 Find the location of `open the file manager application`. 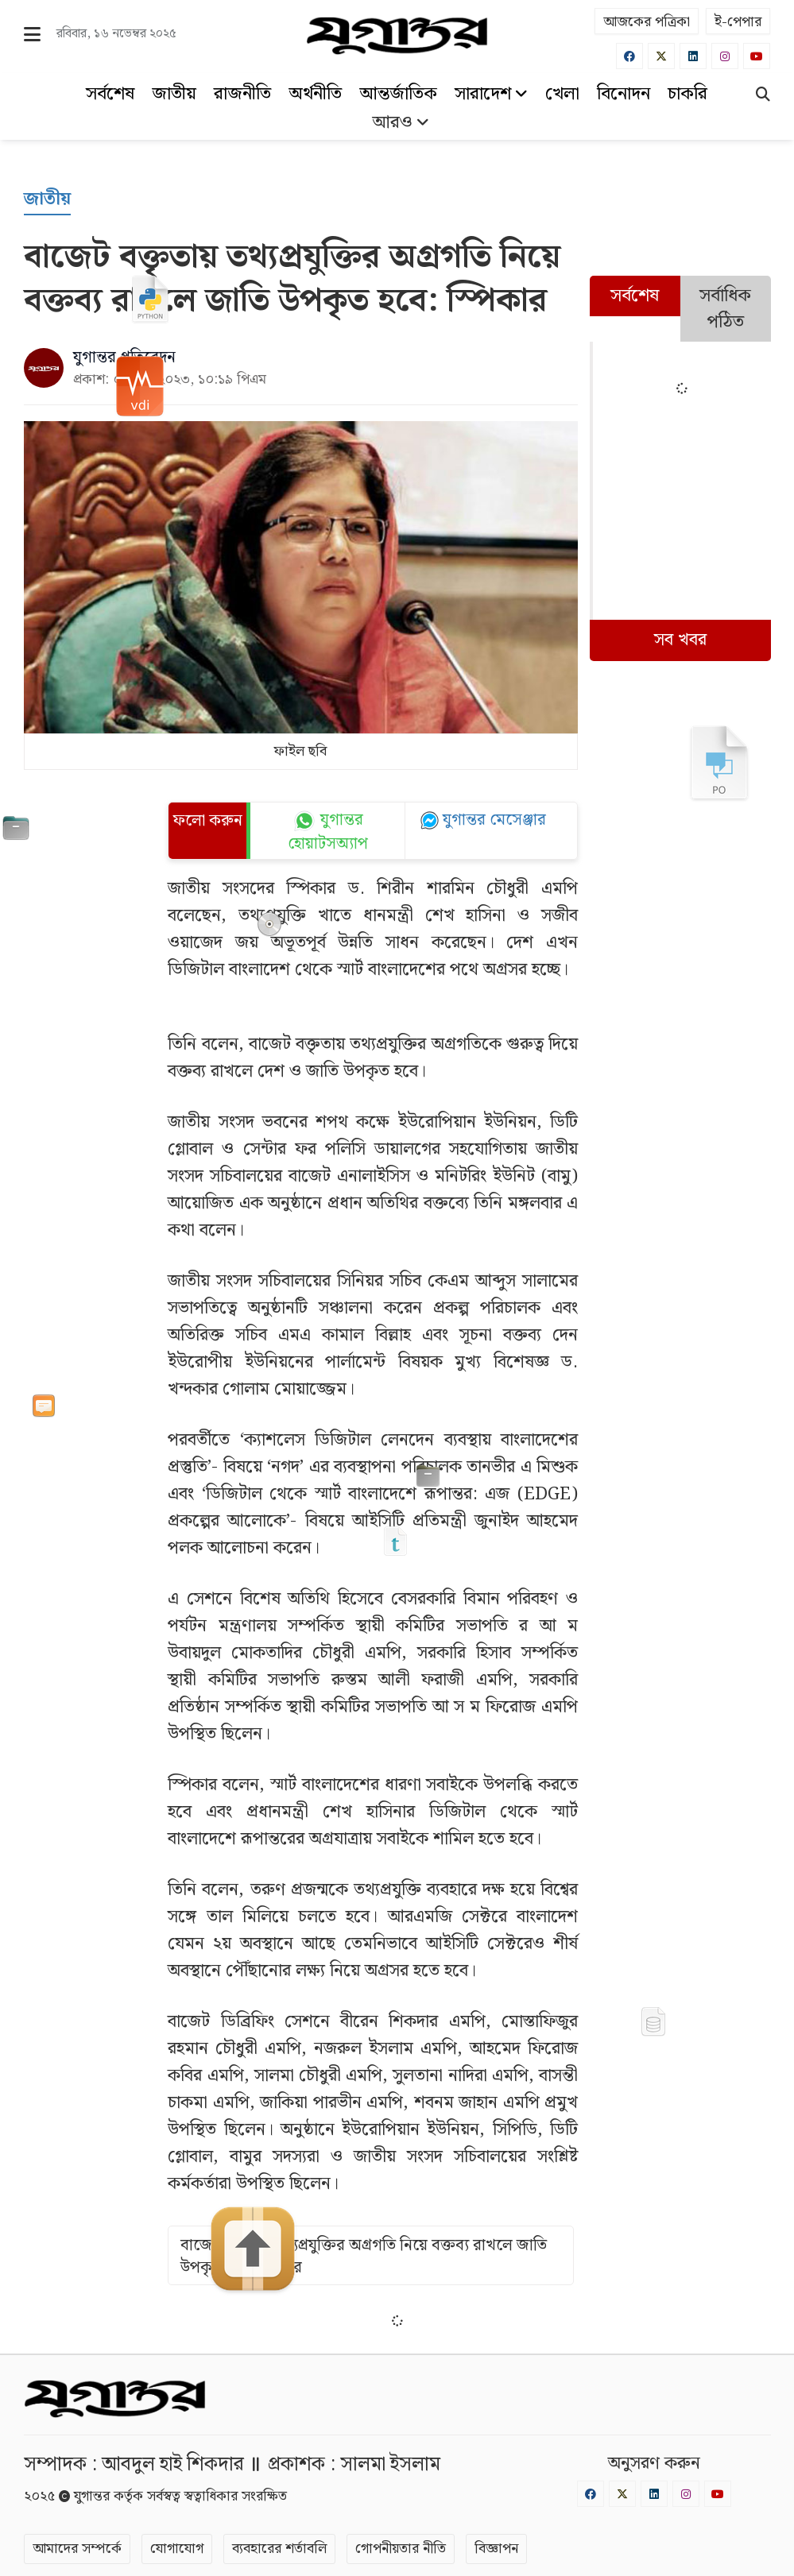

open the file manager application is located at coordinates (16, 828).